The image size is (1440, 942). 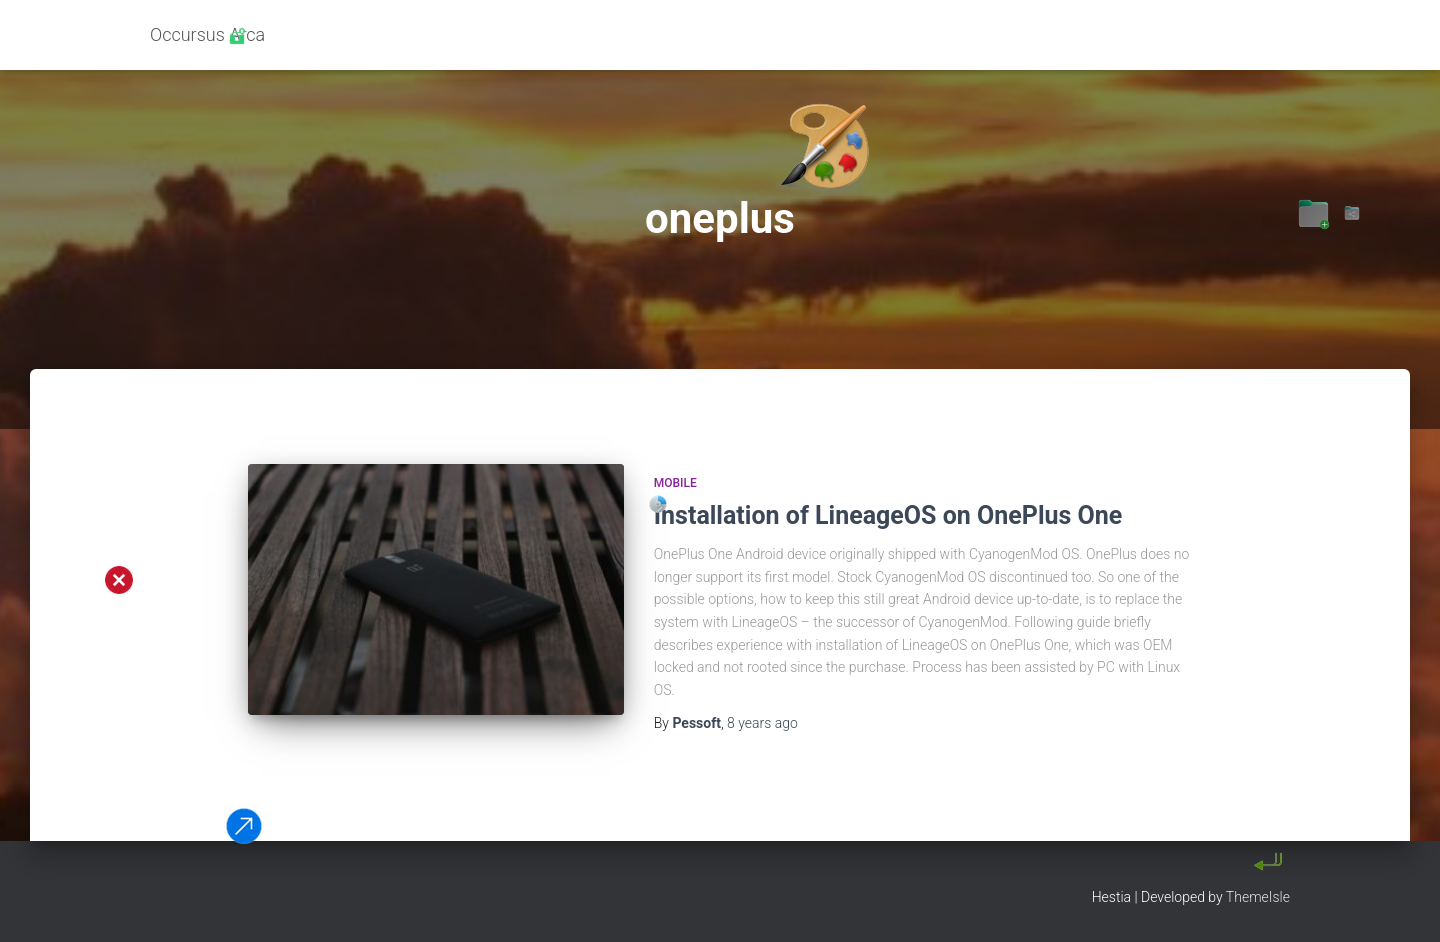 What do you see at coordinates (244, 826) in the screenshot?
I see `indicates a symbolic link or shortcut to another file` at bounding box center [244, 826].